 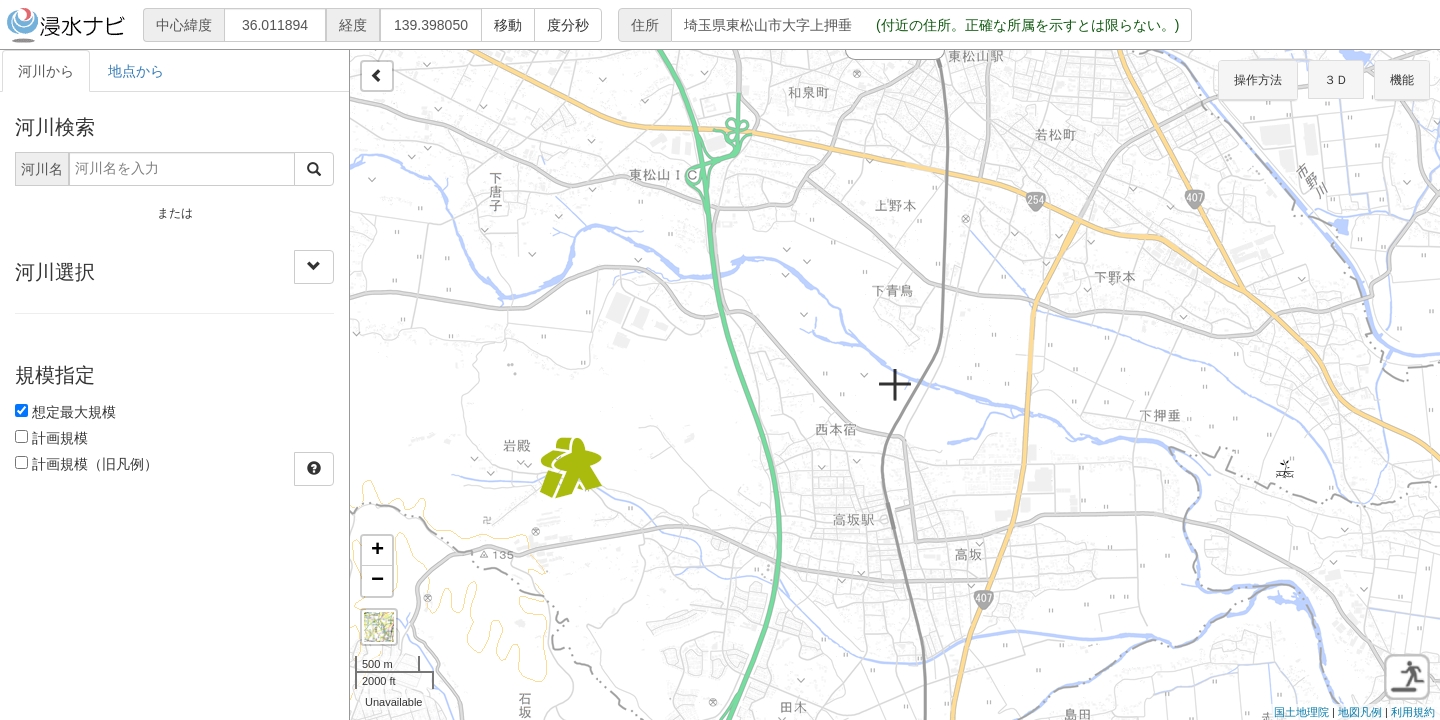 I want to click on access board game or tabletop gaming features, so click(x=571, y=468).